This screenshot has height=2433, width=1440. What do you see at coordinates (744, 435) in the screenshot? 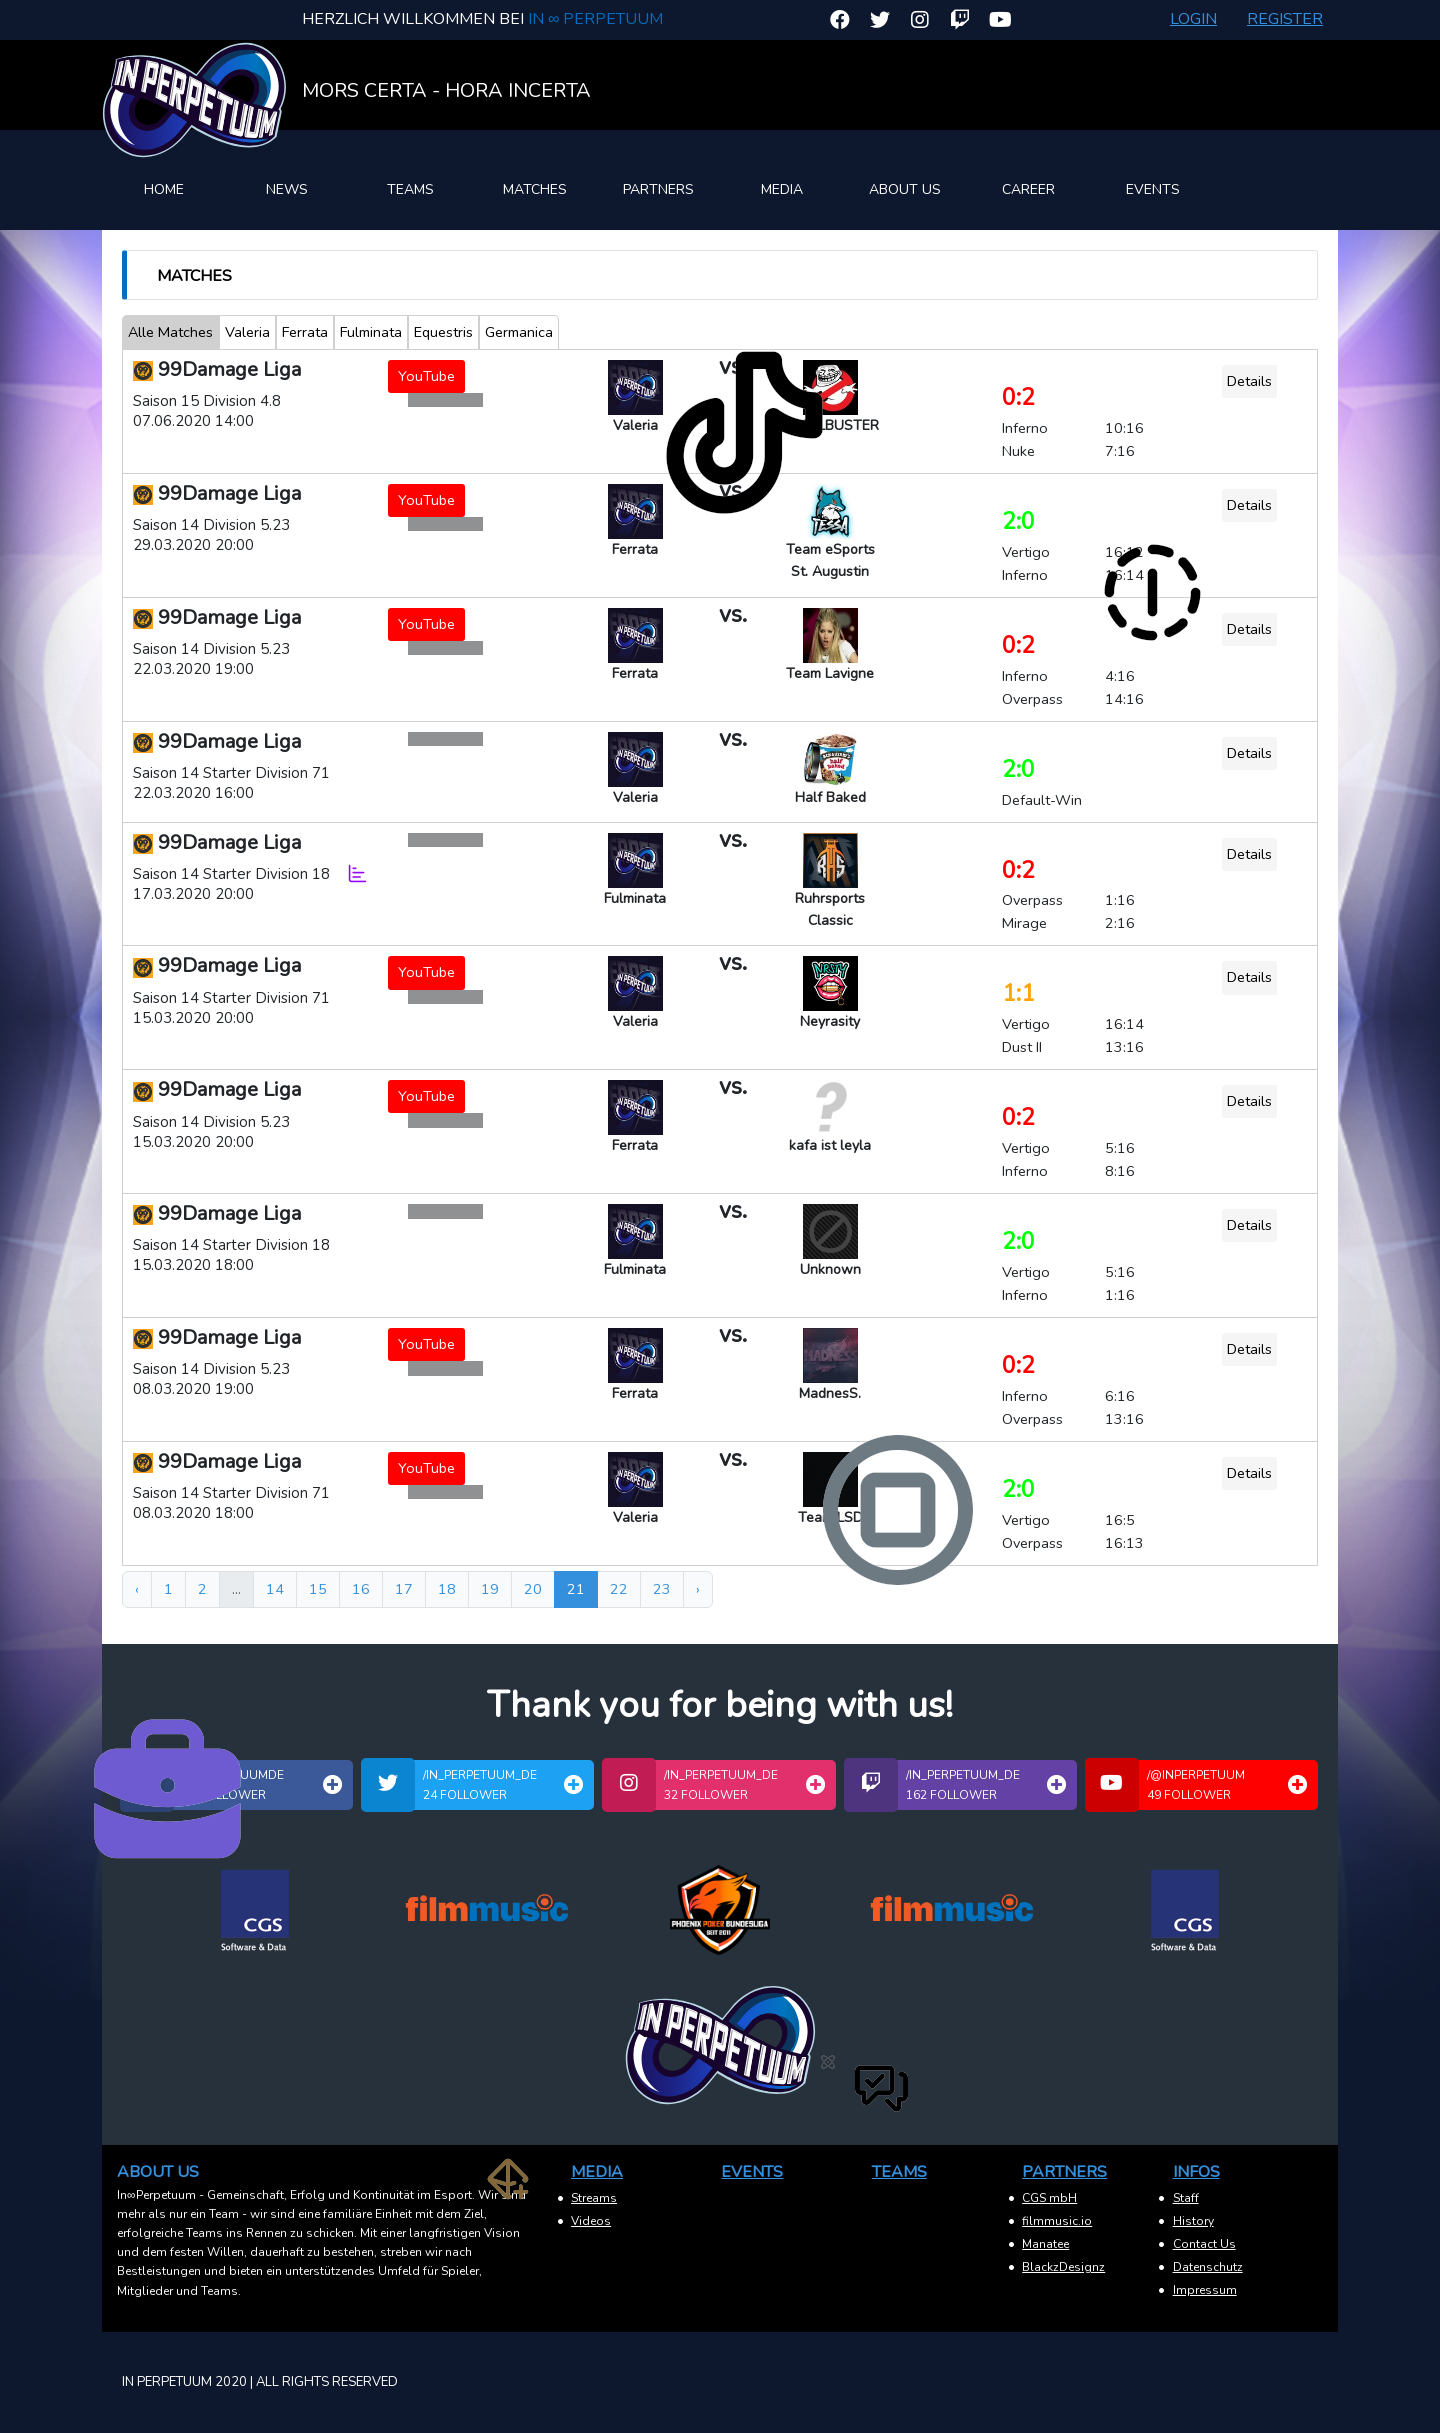
I see `open TikTok app` at bounding box center [744, 435].